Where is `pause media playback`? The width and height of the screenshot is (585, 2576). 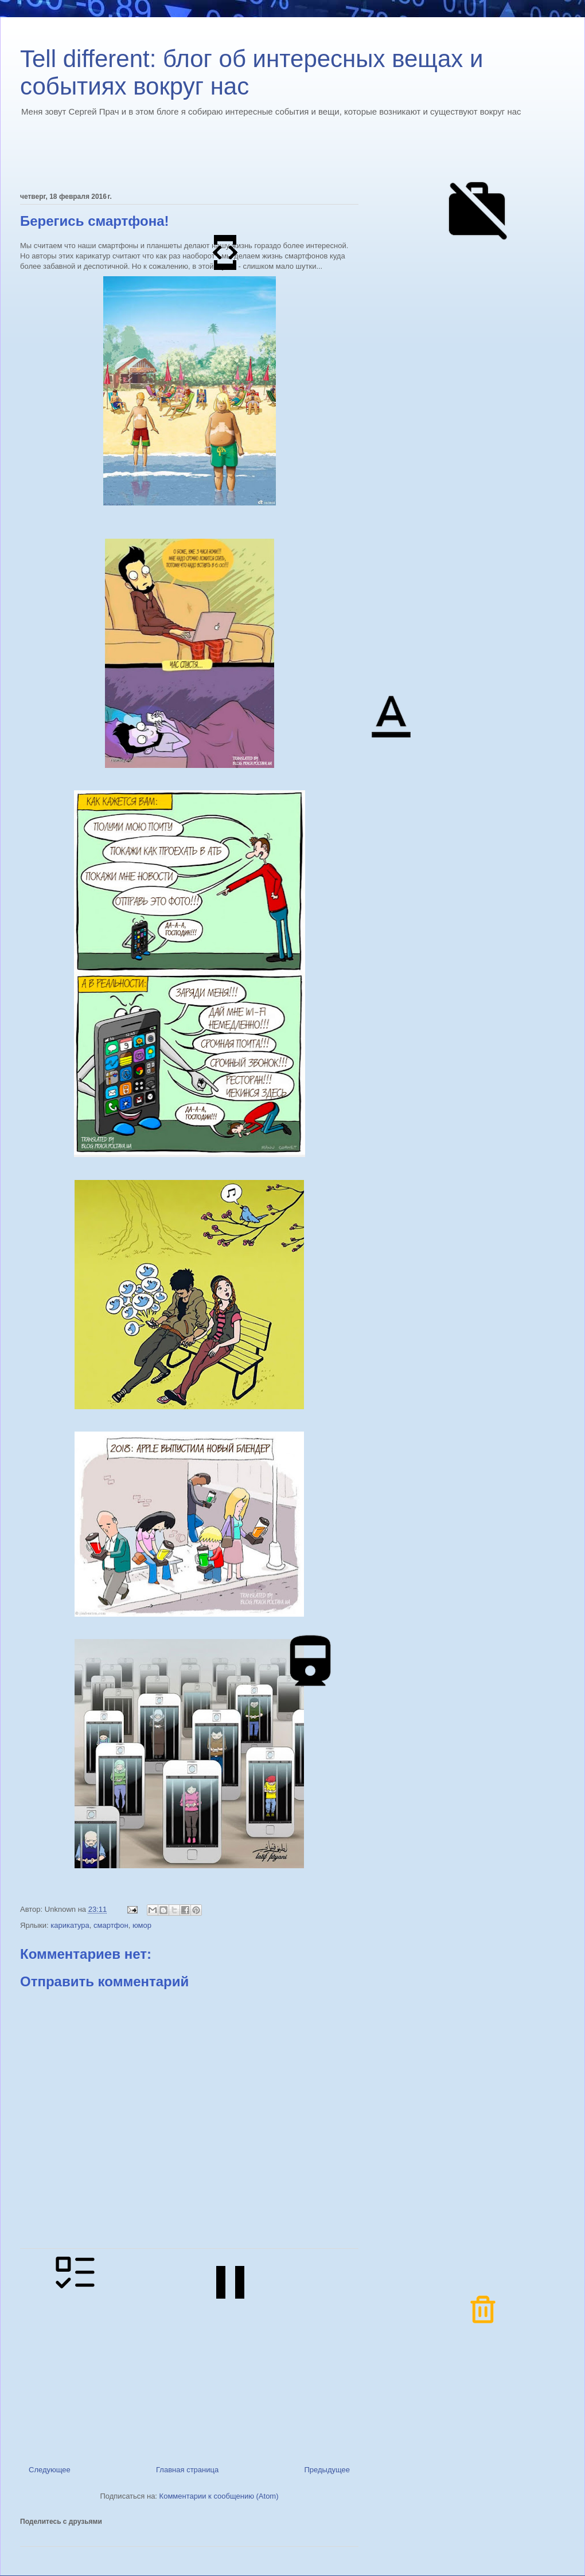 pause media playback is located at coordinates (230, 2282).